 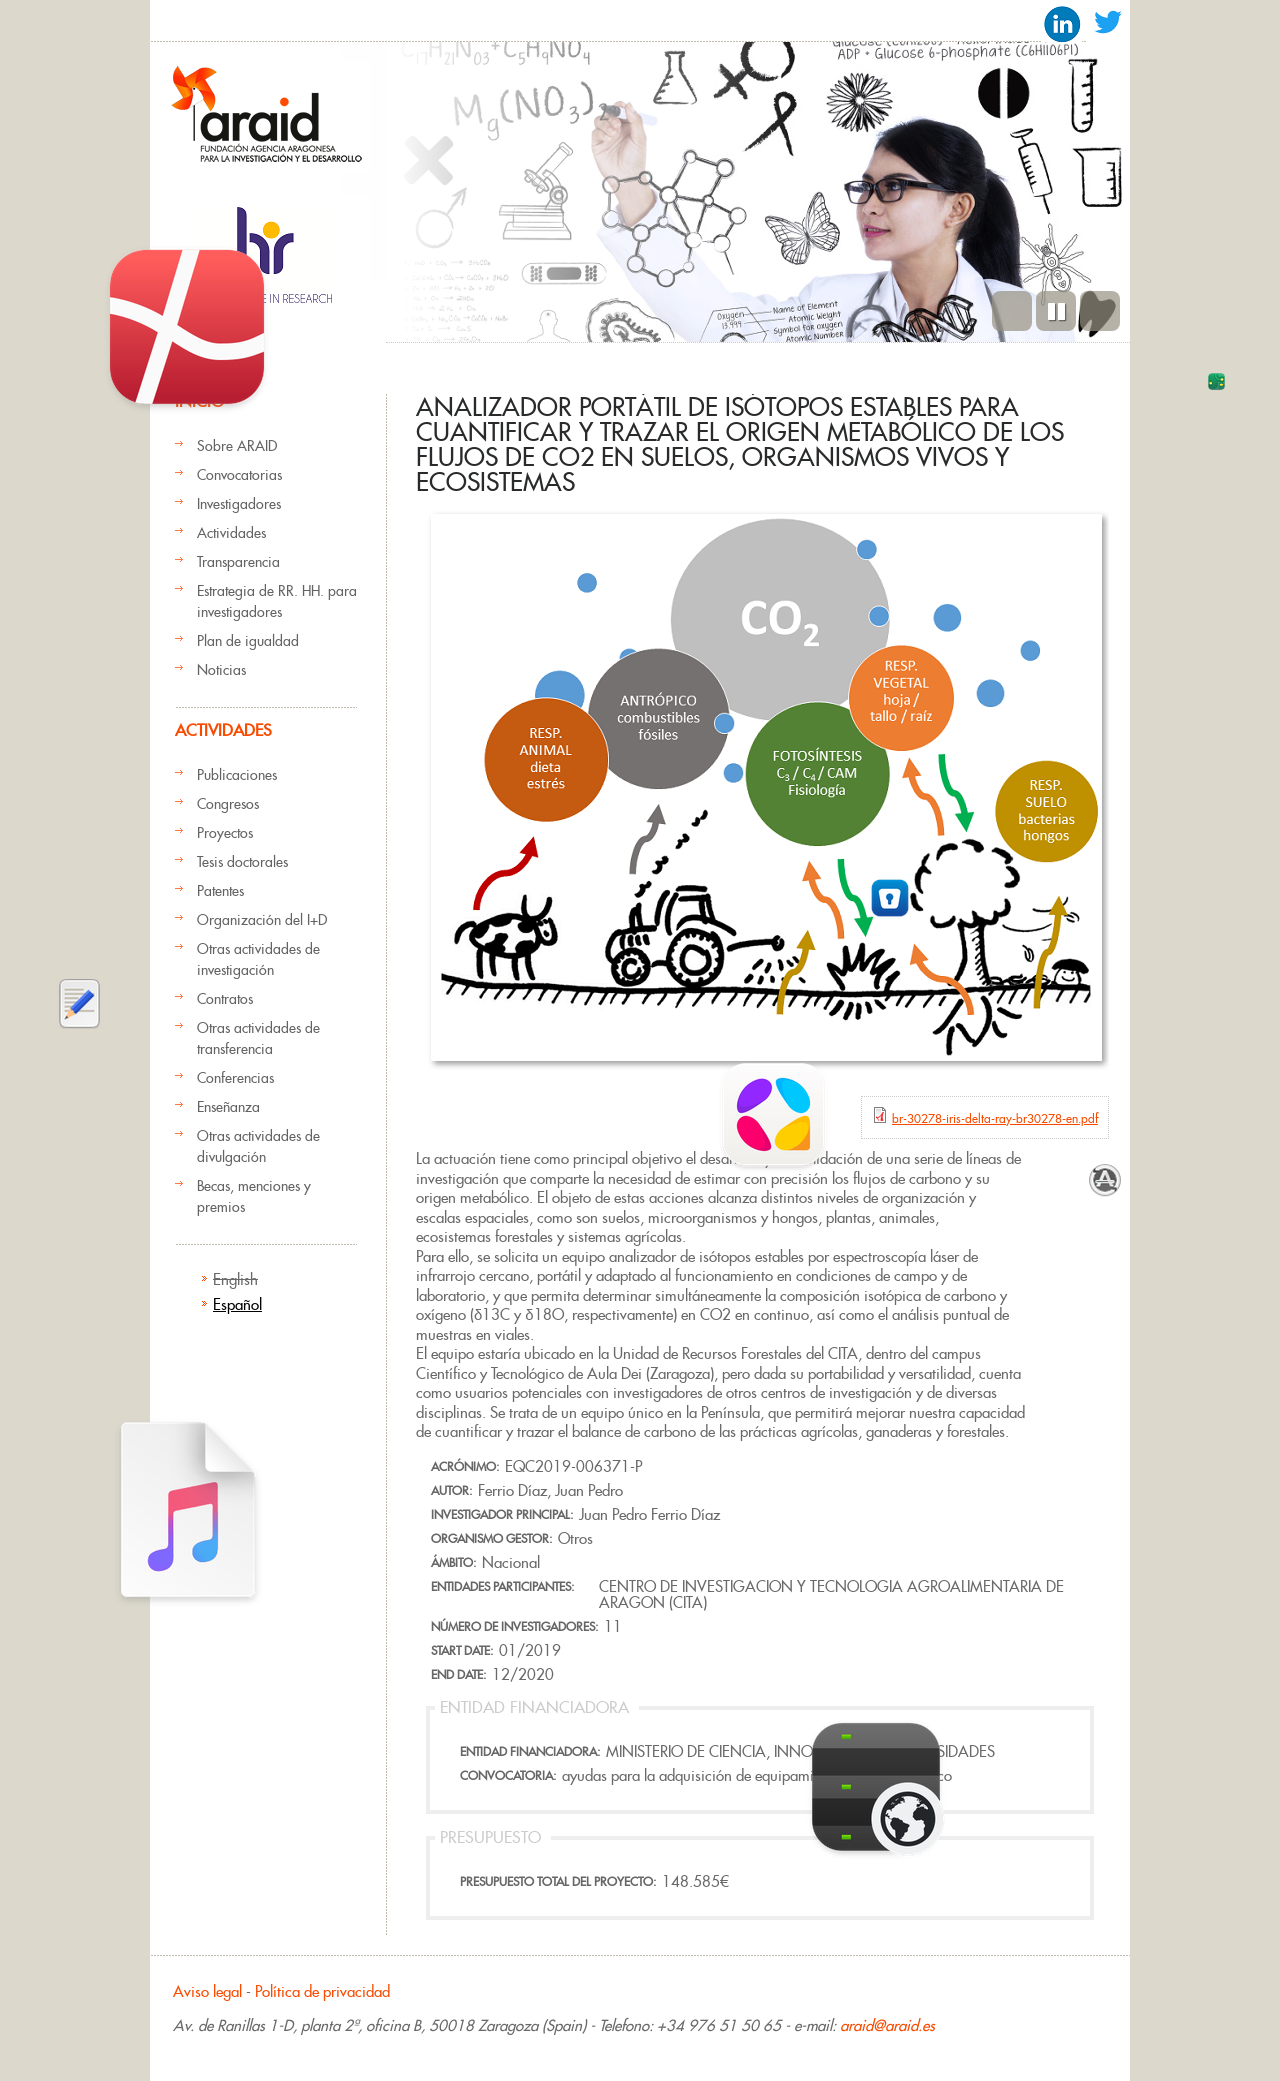 I want to click on configure web server network settings, so click(x=876, y=1787).